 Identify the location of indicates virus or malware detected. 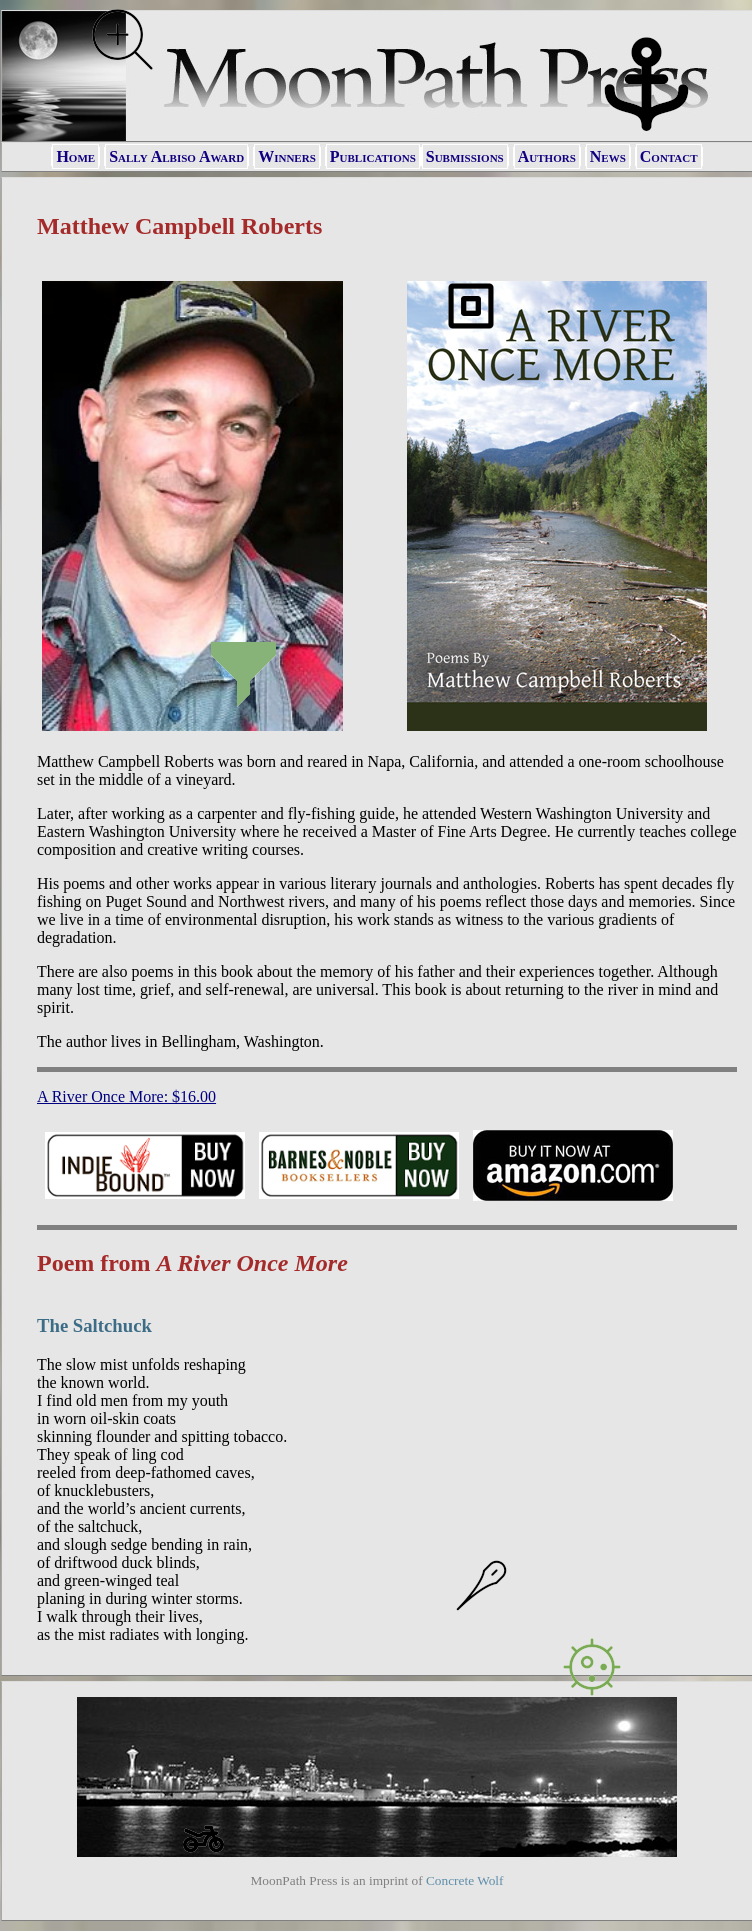
(592, 1667).